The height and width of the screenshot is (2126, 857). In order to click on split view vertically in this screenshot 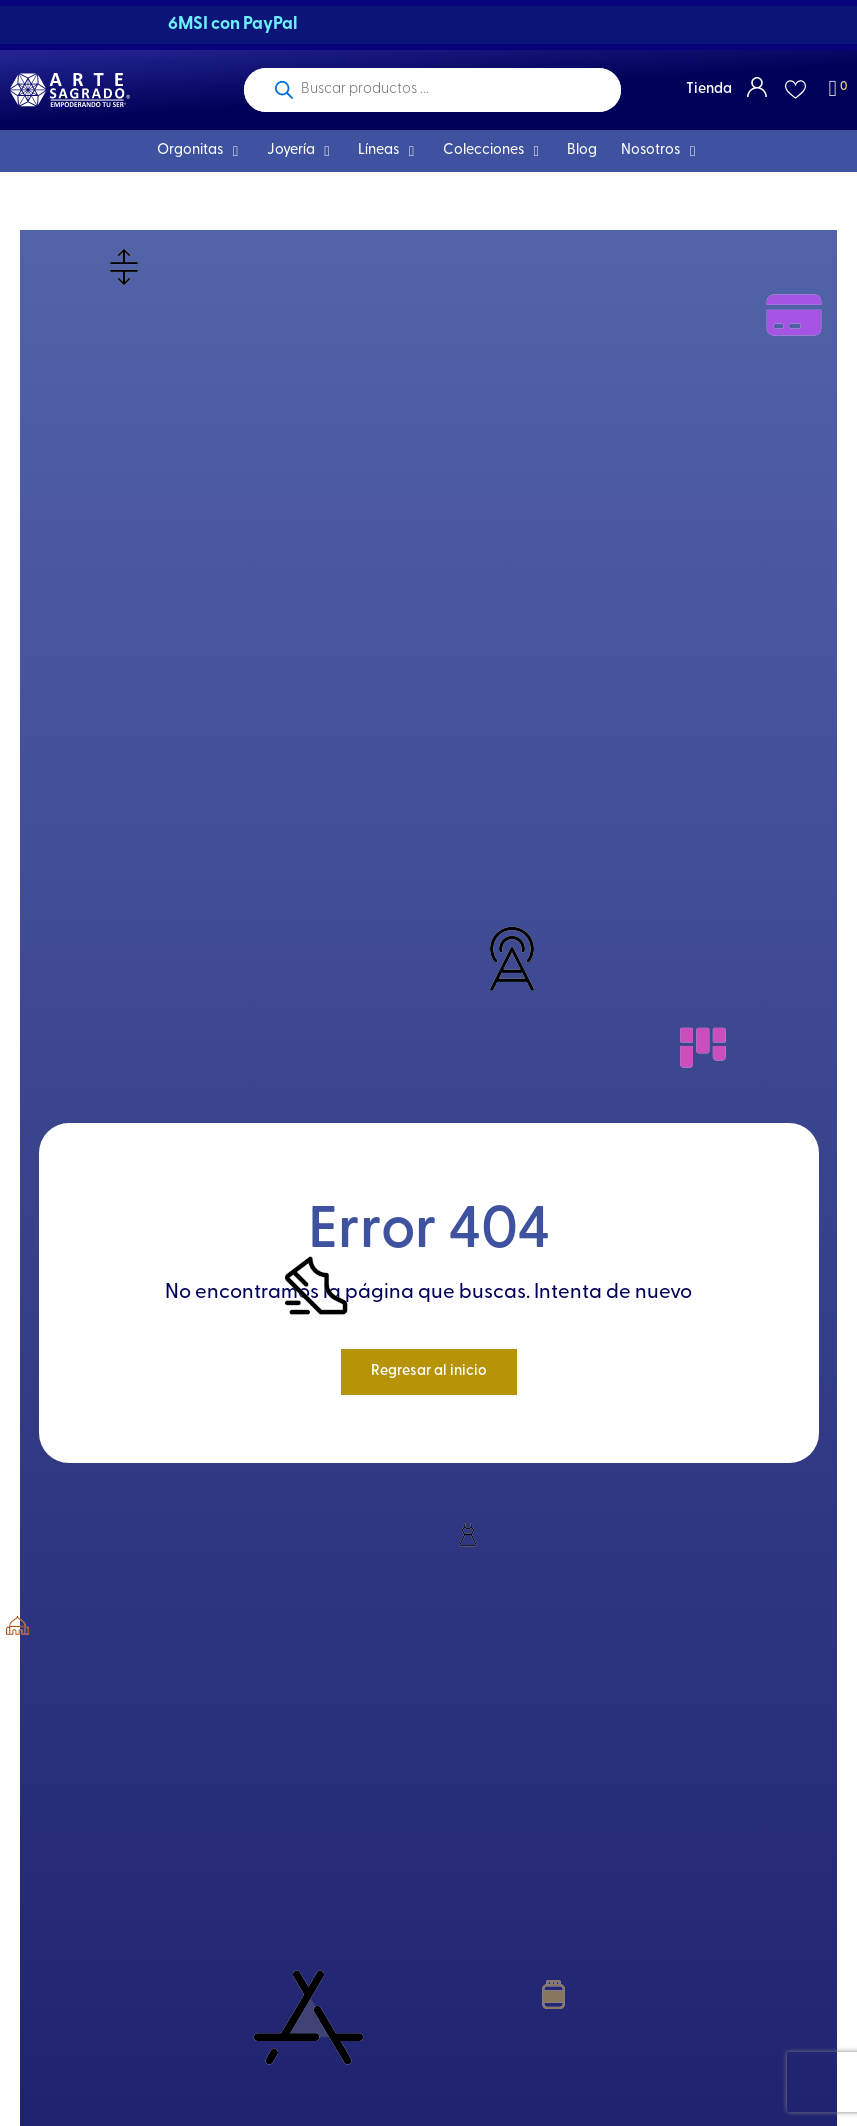, I will do `click(124, 267)`.